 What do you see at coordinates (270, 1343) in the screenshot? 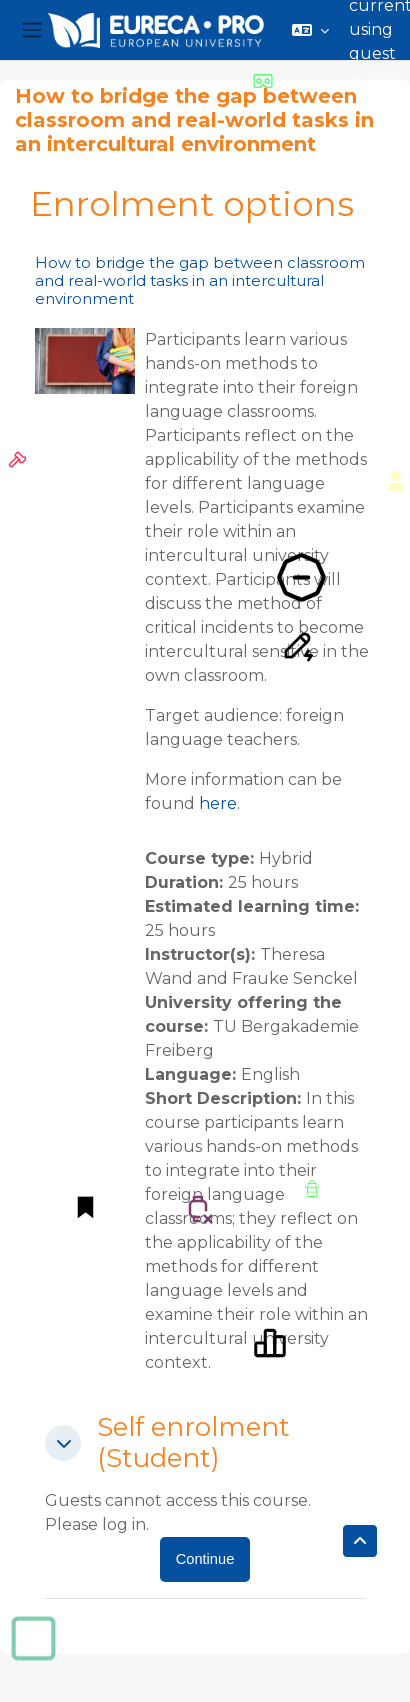
I see `view analytics or statistics` at bounding box center [270, 1343].